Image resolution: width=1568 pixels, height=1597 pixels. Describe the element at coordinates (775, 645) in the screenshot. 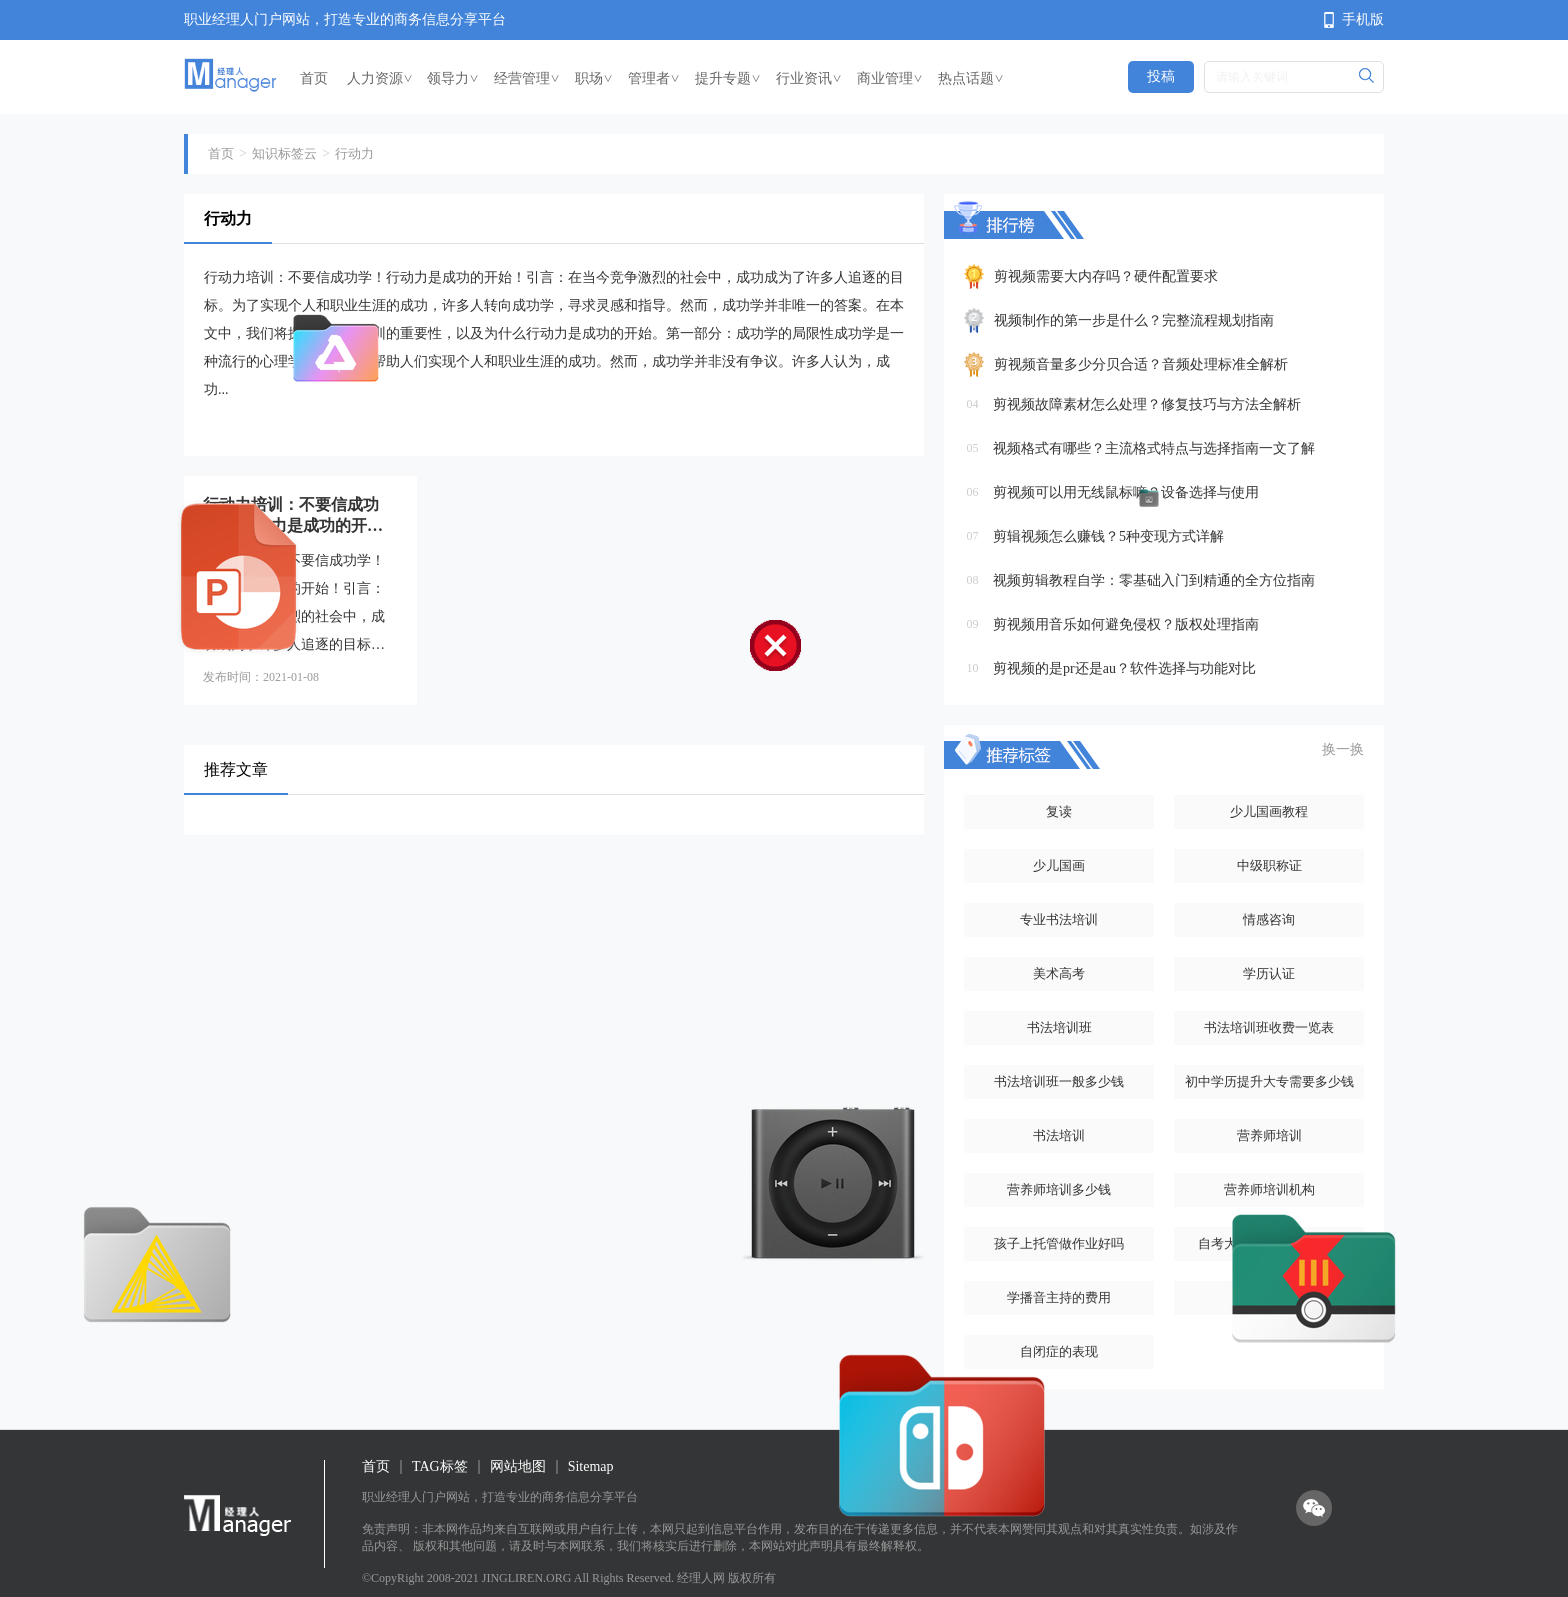

I see `indicates a OneDrive sync error` at that location.